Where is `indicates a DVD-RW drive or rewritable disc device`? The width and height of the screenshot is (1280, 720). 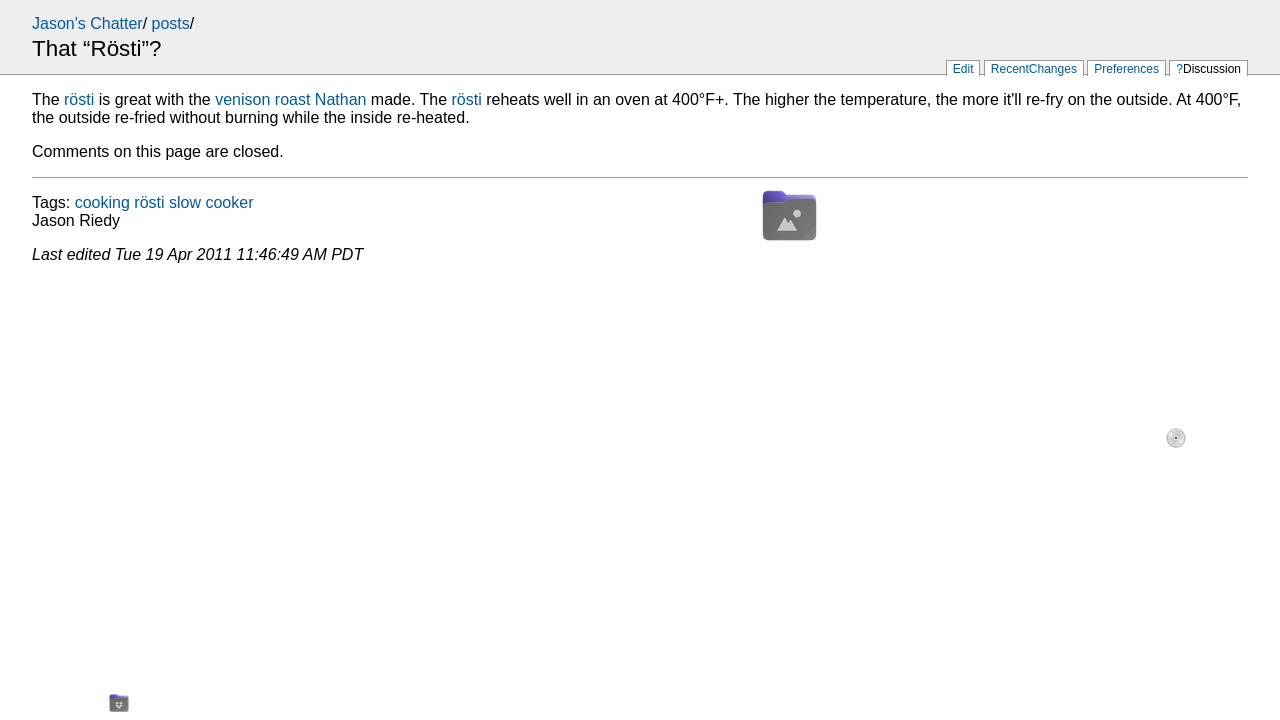
indicates a DVD-RW drive or rewritable disc device is located at coordinates (1176, 438).